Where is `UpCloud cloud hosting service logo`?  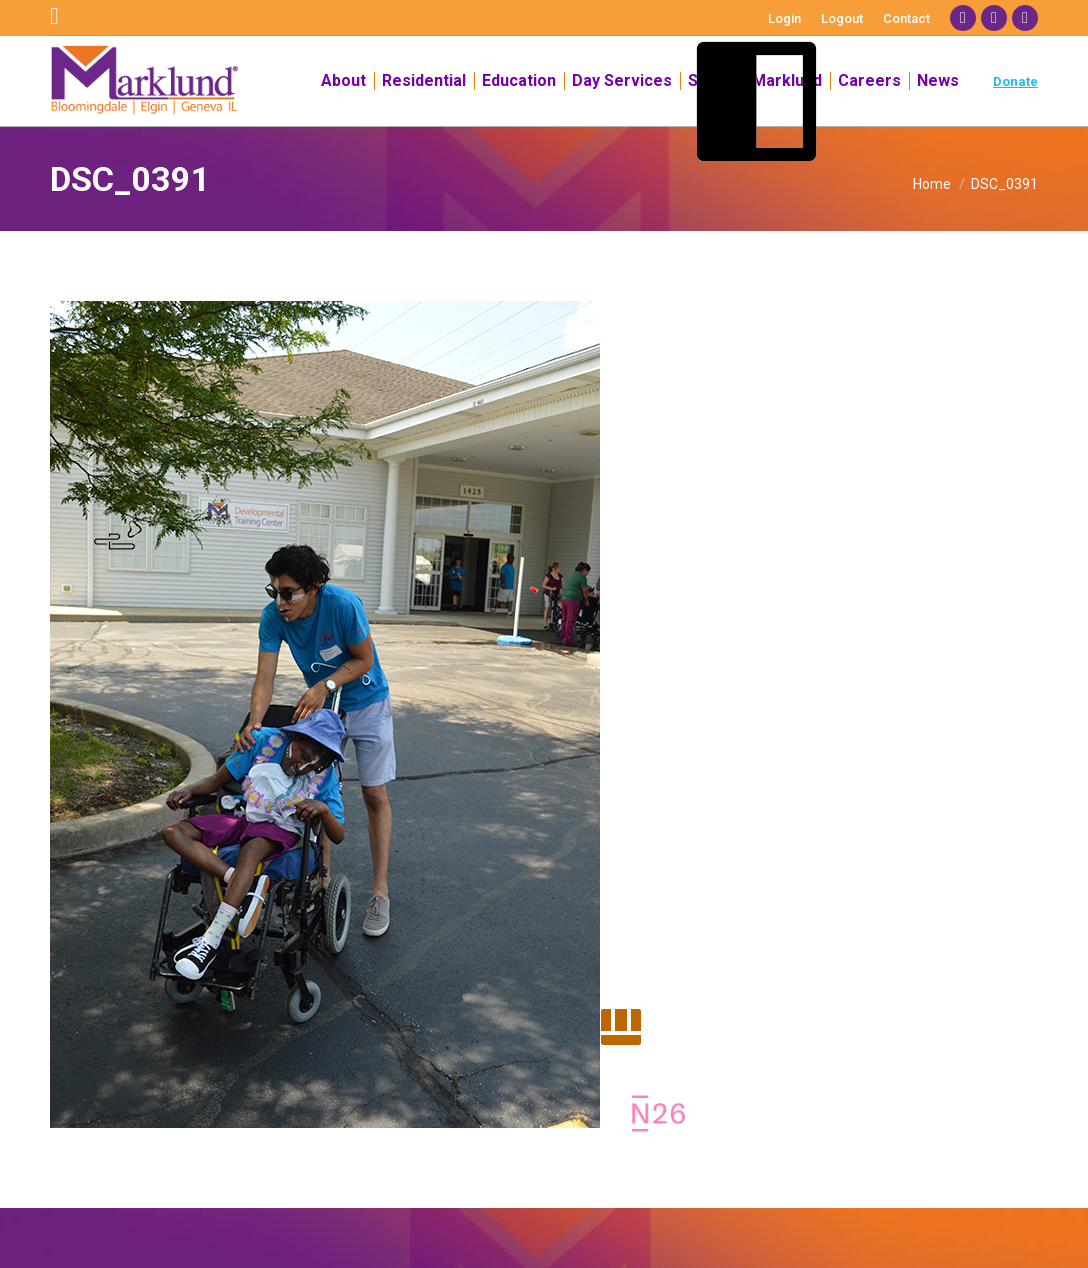
UpCloud cloud hosting service logo is located at coordinates (114, 541).